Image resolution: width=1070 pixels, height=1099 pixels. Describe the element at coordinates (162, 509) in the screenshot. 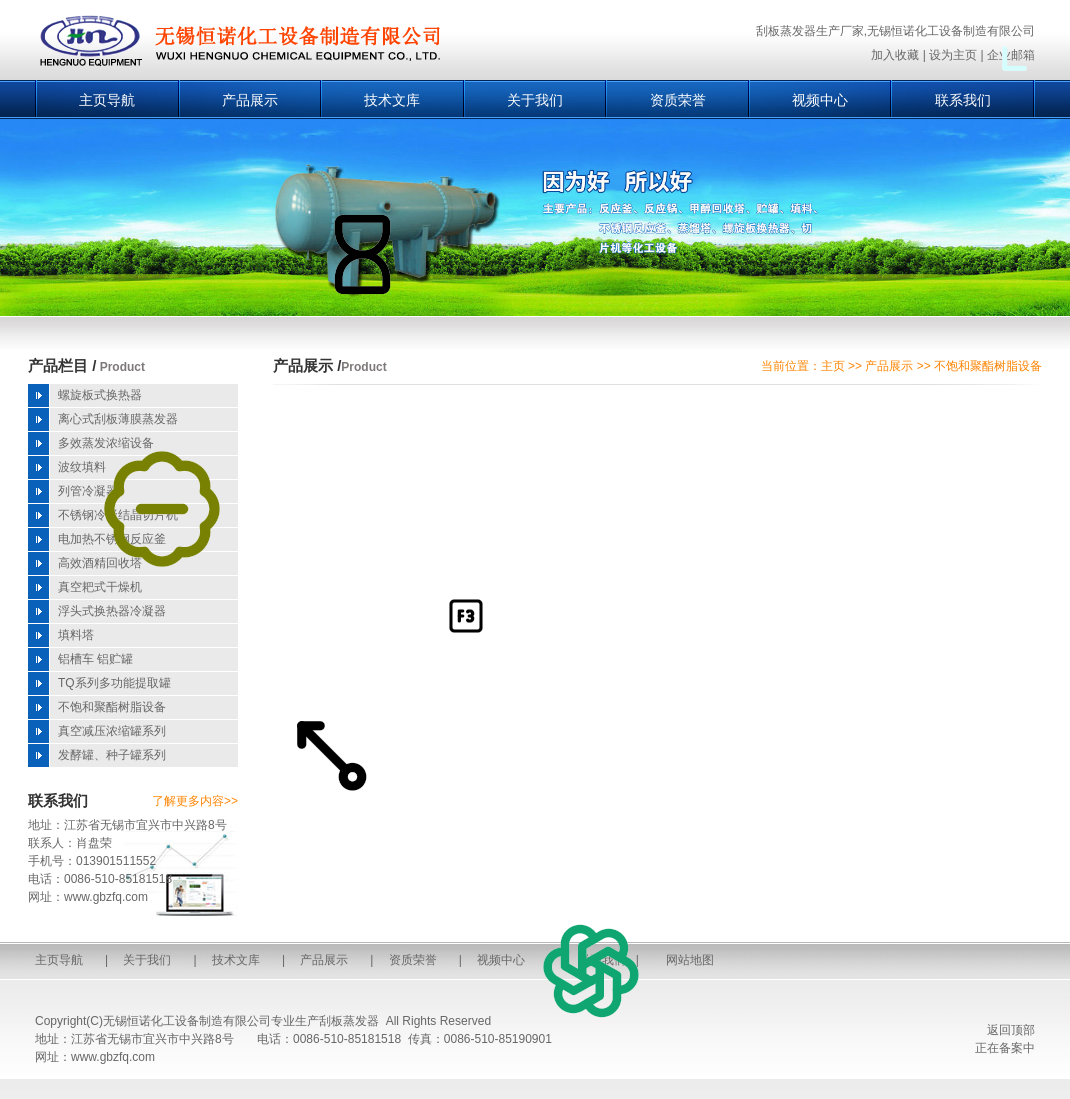

I see `remove a badge or label` at that location.